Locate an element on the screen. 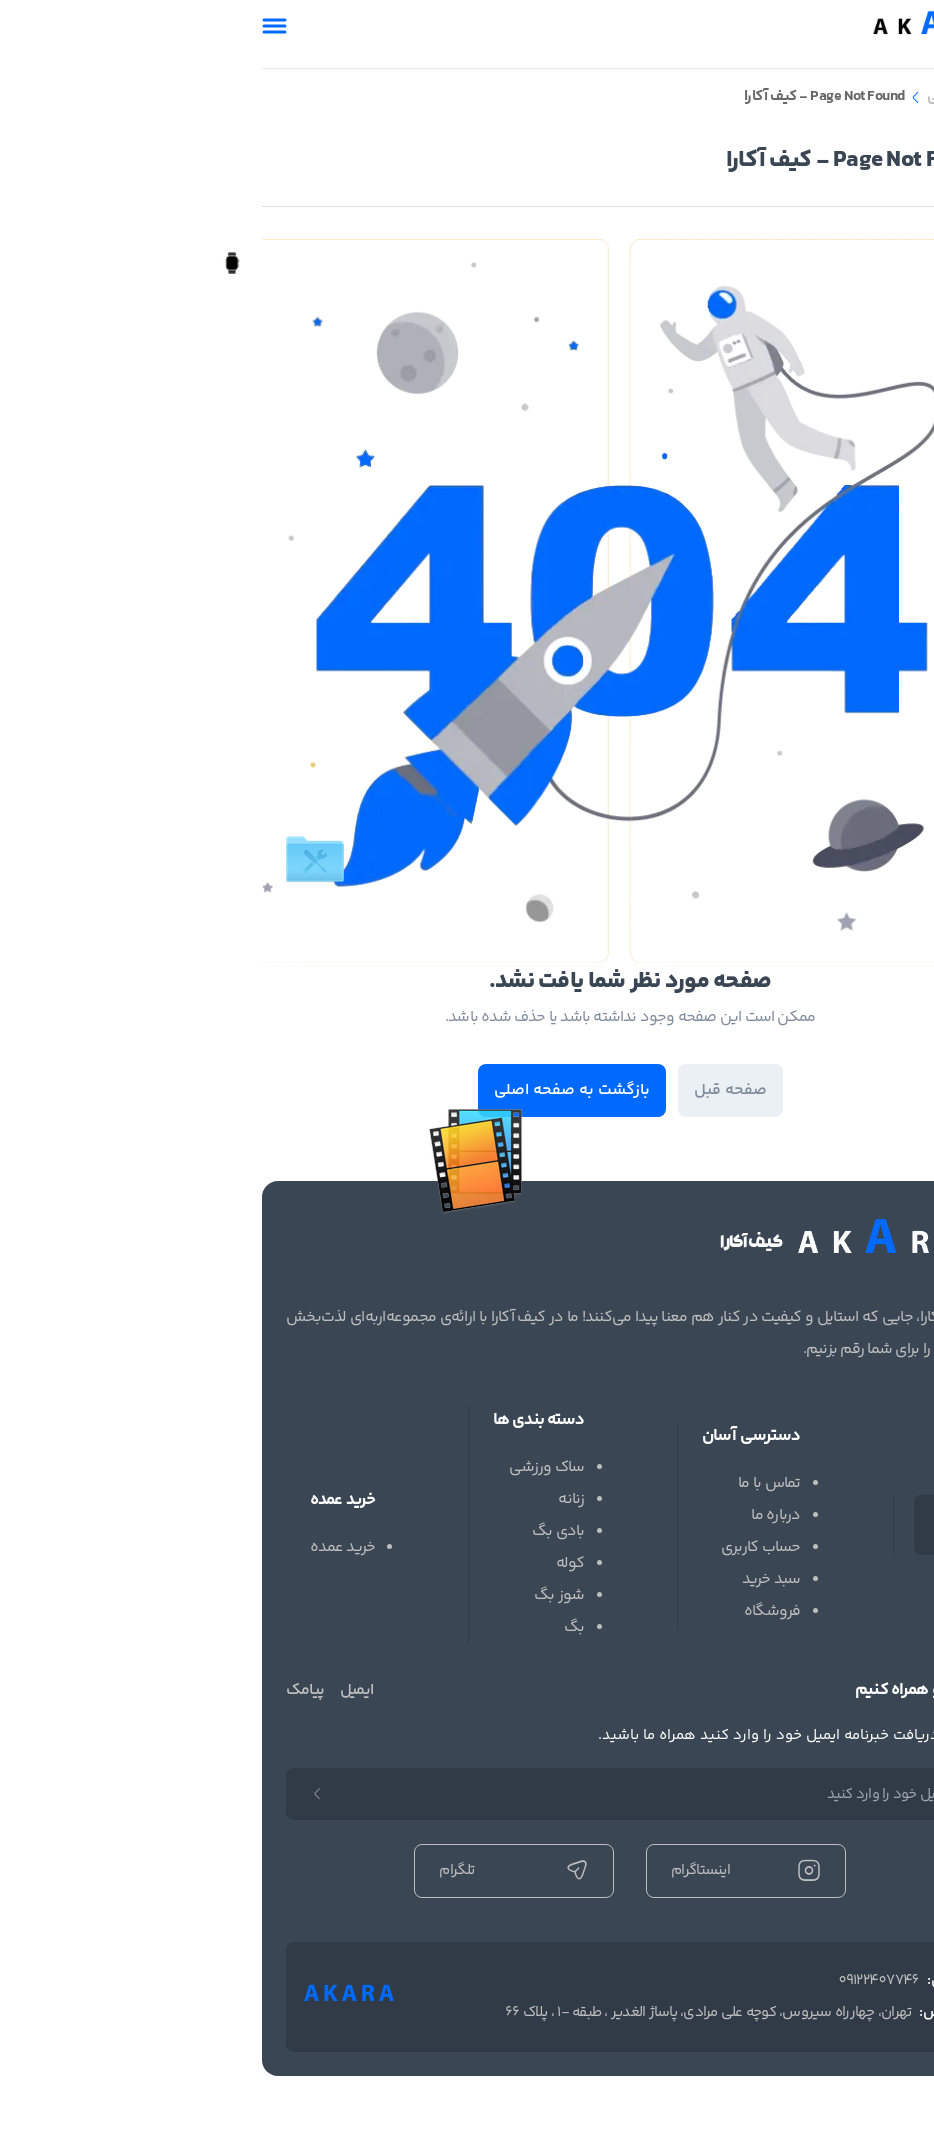 This screenshot has height=2136, width=934. open the utilities folder is located at coordinates (315, 859).